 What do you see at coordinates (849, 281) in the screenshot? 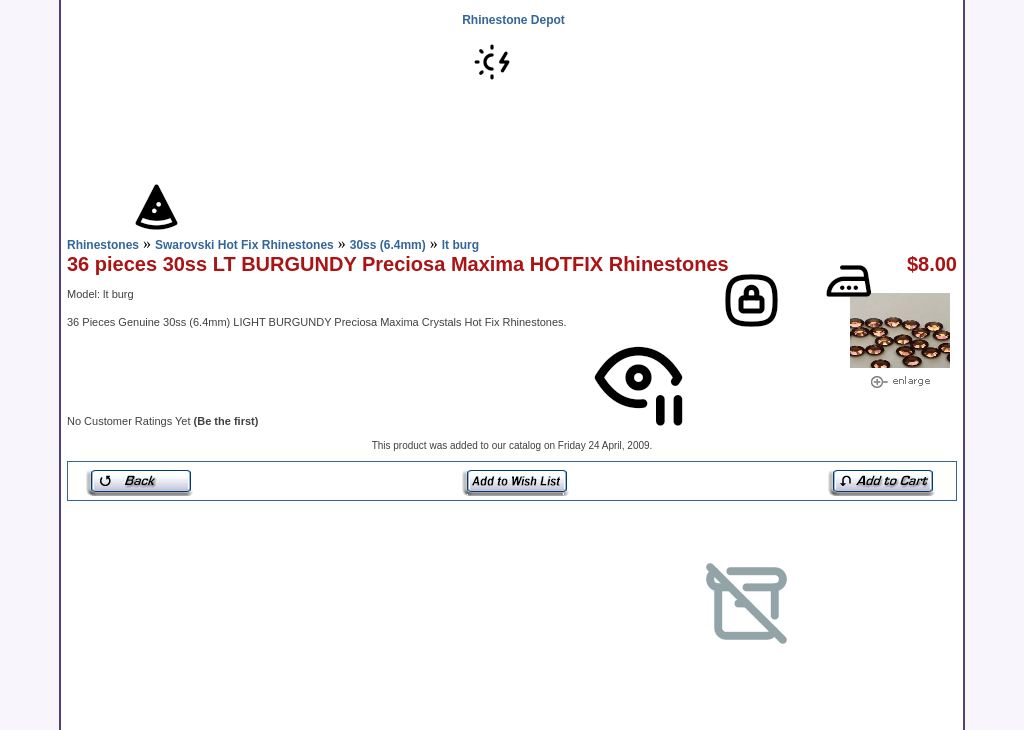
I see `select high heat ironing setting` at bounding box center [849, 281].